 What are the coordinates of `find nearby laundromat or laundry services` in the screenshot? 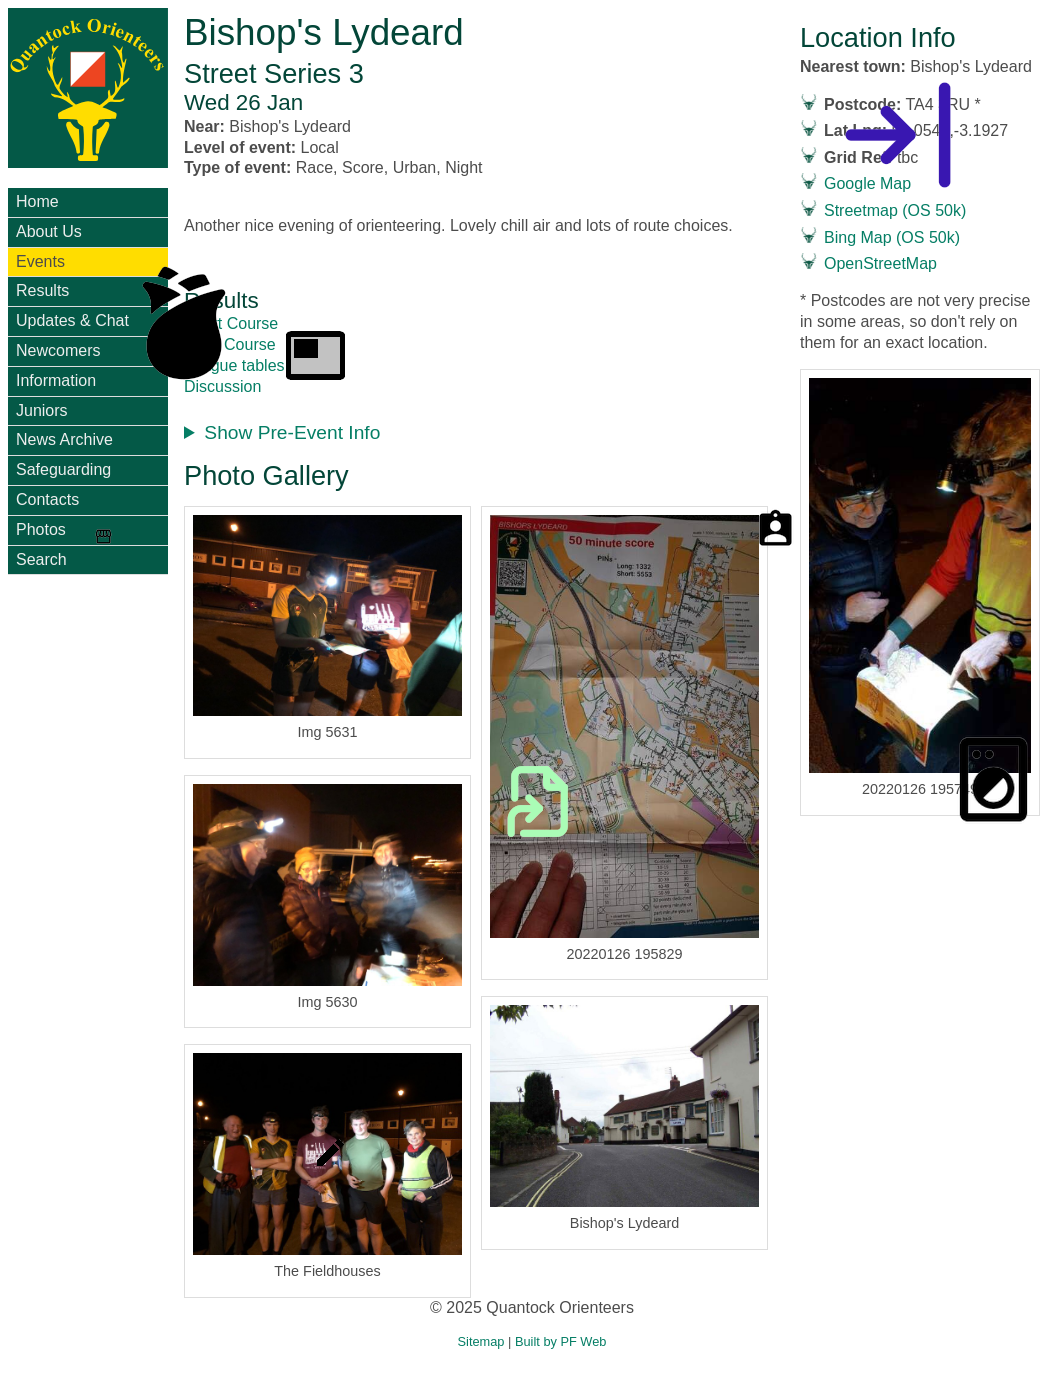 It's located at (993, 779).